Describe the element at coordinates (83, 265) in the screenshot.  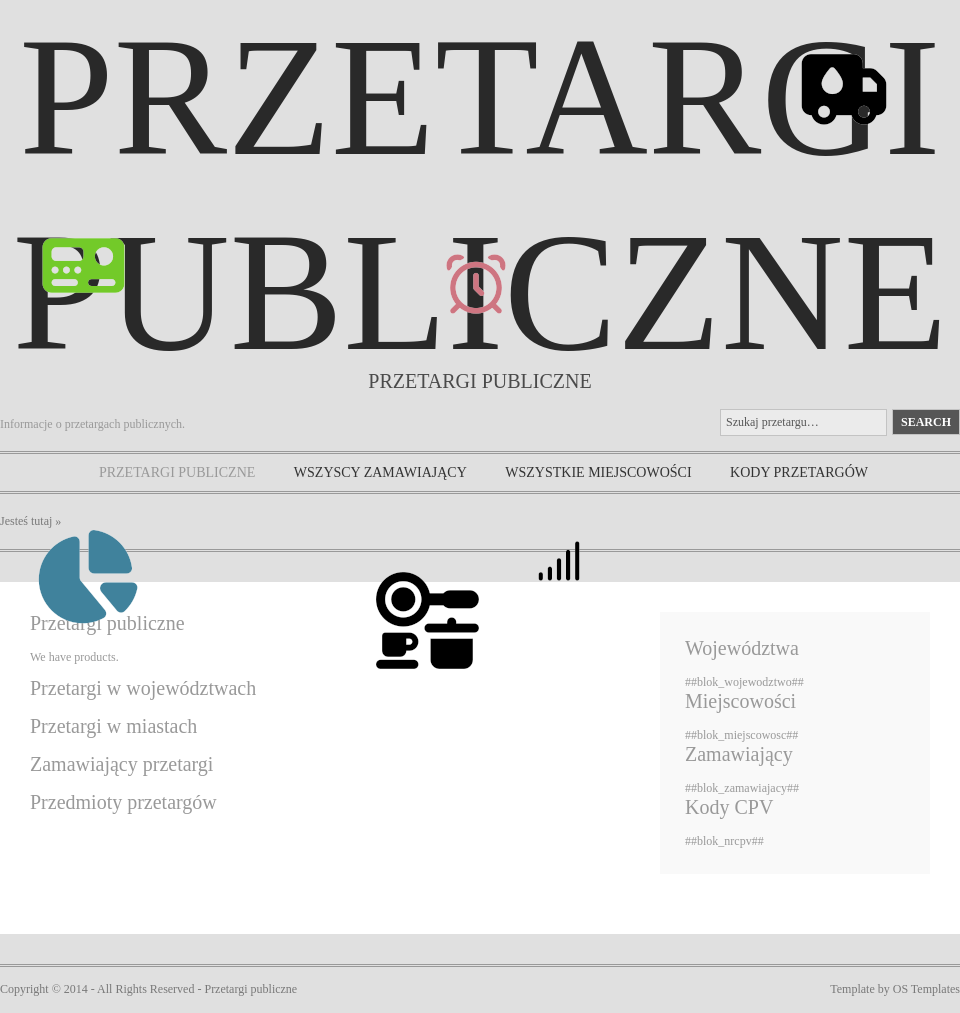
I see `access digital tachograph or driver logging device` at that location.